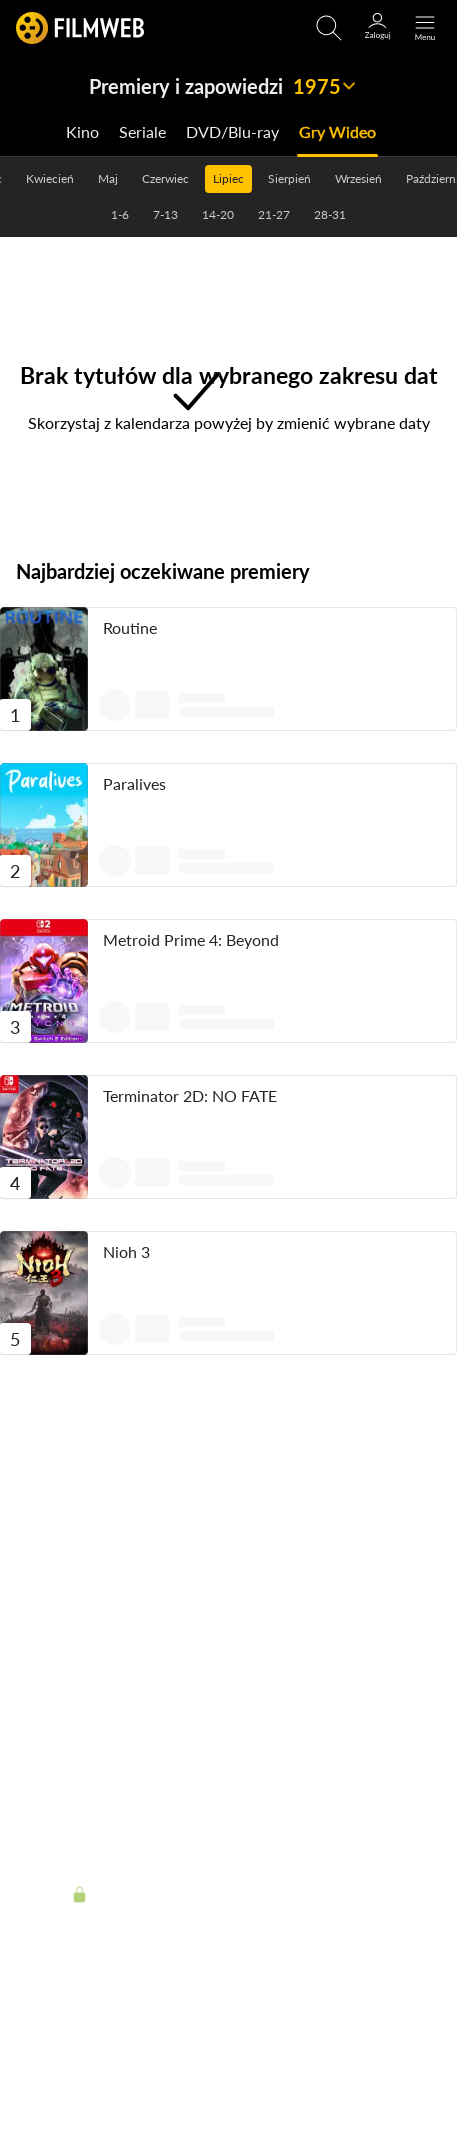  Describe the element at coordinates (196, 391) in the screenshot. I see `confirm or submit an action` at that location.